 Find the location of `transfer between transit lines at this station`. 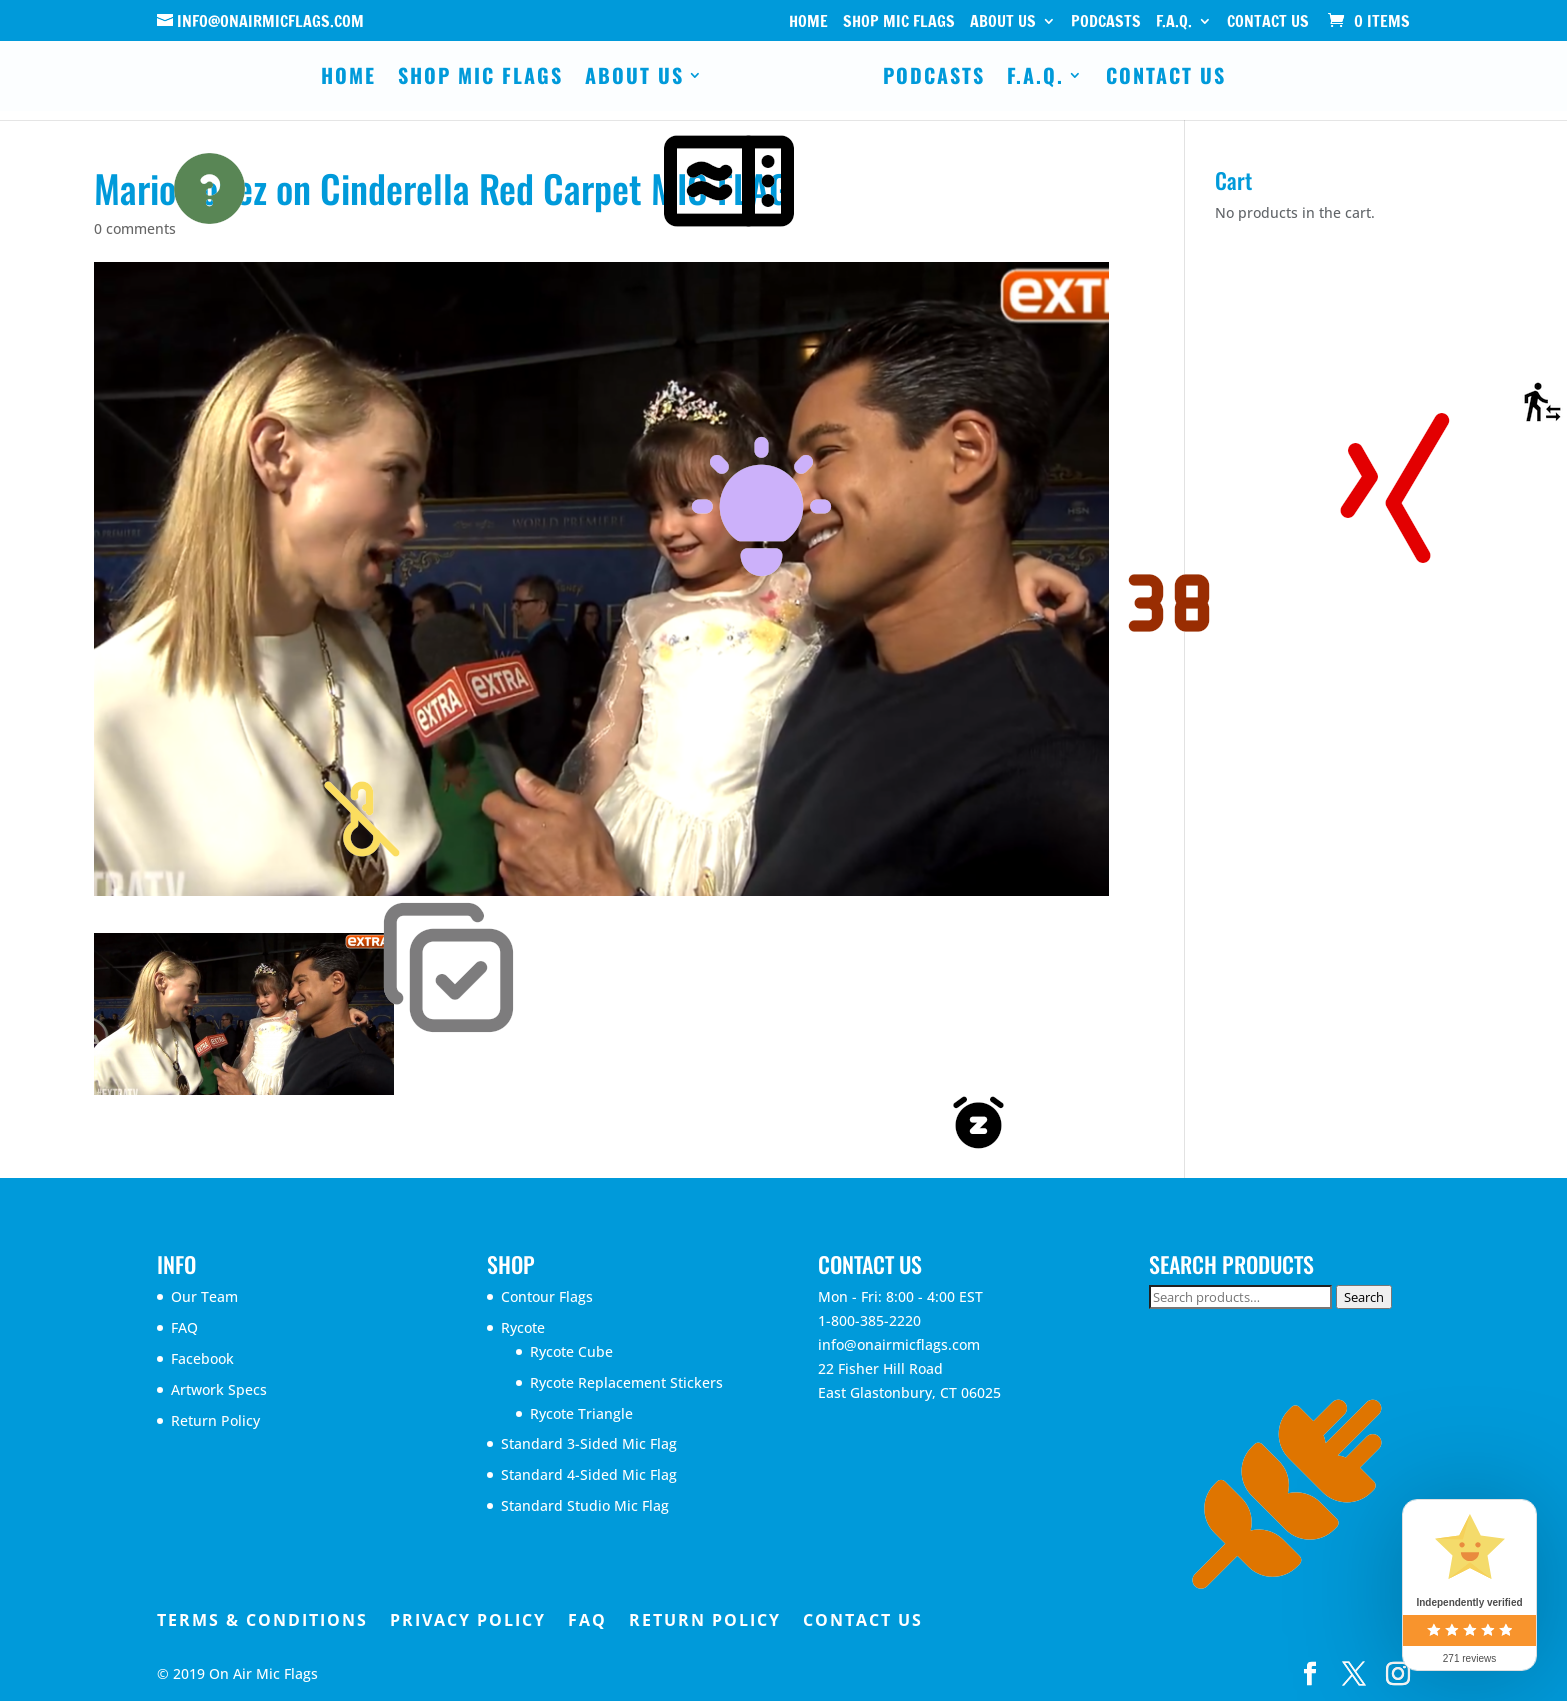

transfer between transit lines at this station is located at coordinates (1542, 401).